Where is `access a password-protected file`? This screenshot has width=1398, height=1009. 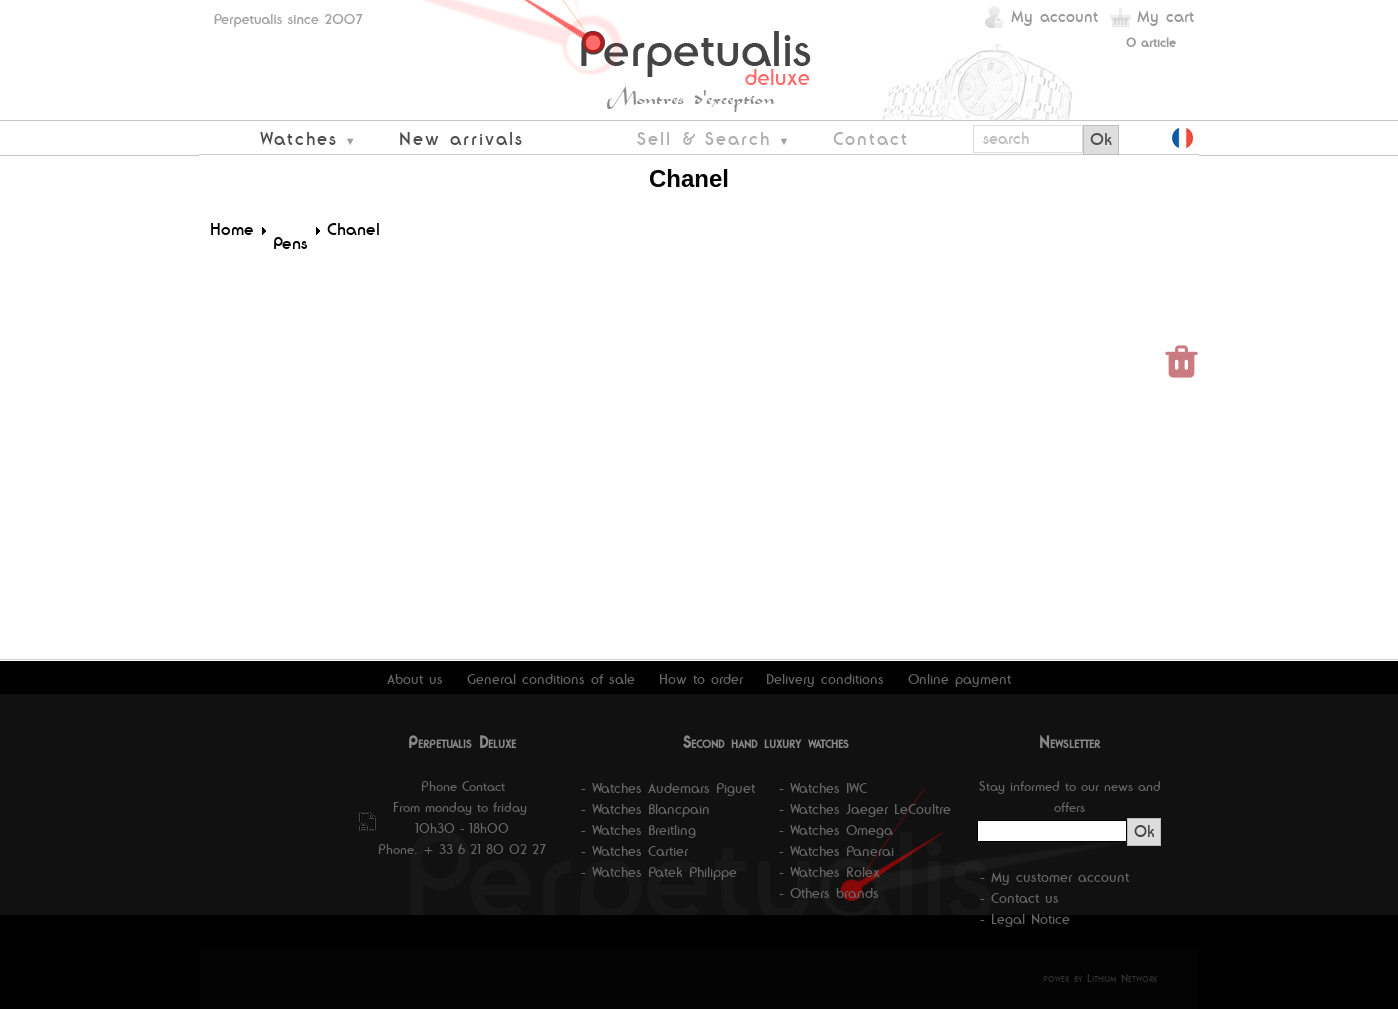
access a password-protected file is located at coordinates (367, 821).